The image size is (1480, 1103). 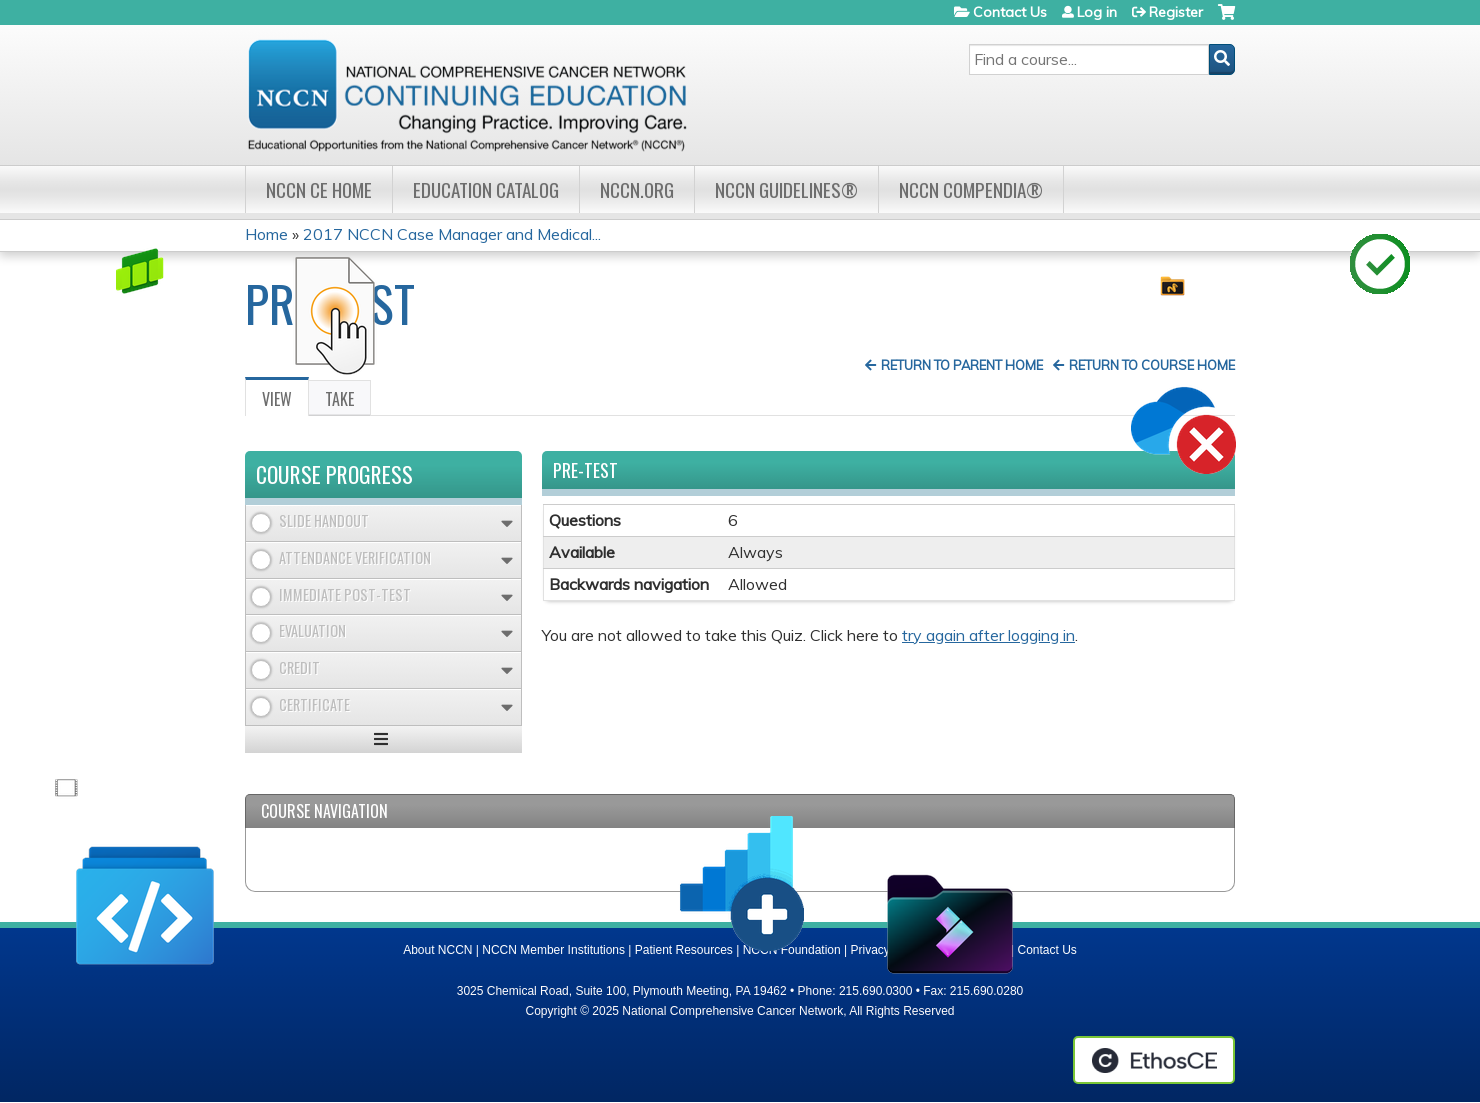 I want to click on open wondershare filmora go project files, so click(x=949, y=927).